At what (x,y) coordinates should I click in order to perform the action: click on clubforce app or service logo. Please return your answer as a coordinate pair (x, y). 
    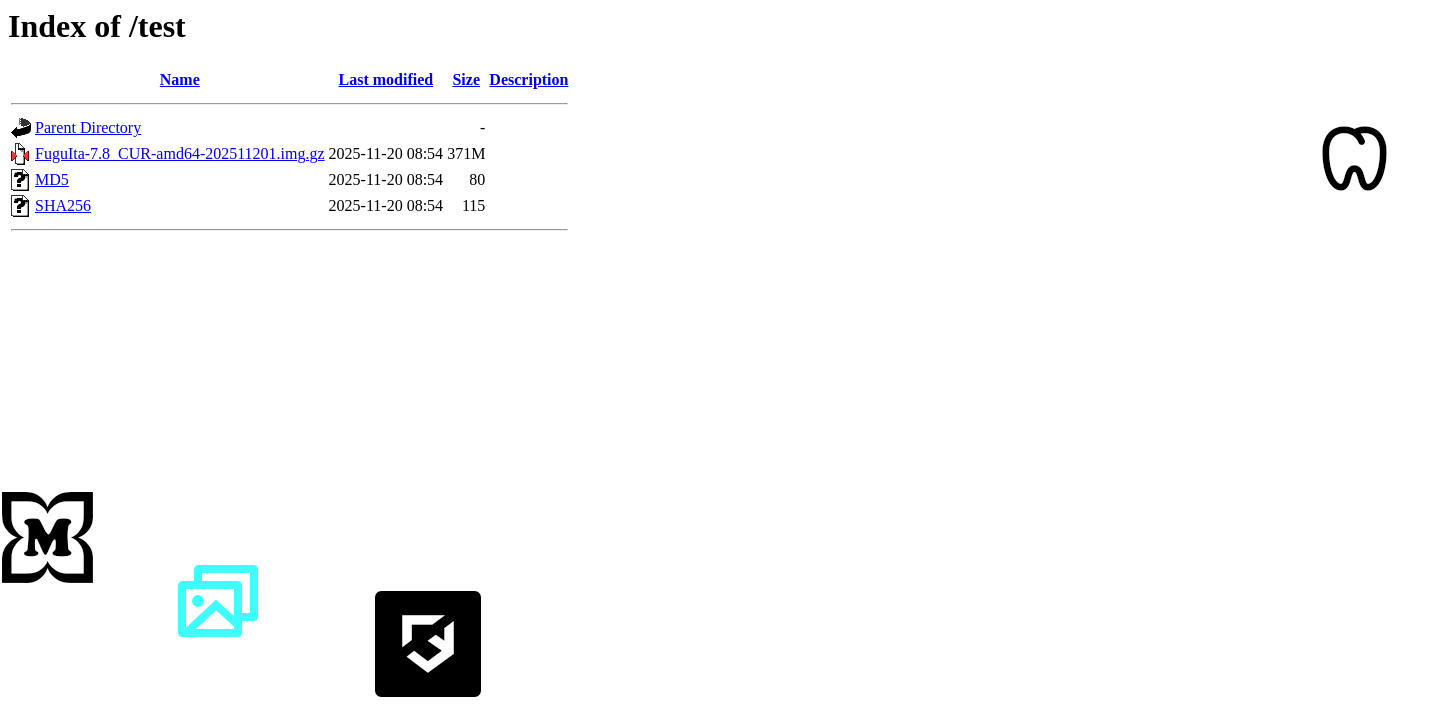
    Looking at the image, I should click on (428, 644).